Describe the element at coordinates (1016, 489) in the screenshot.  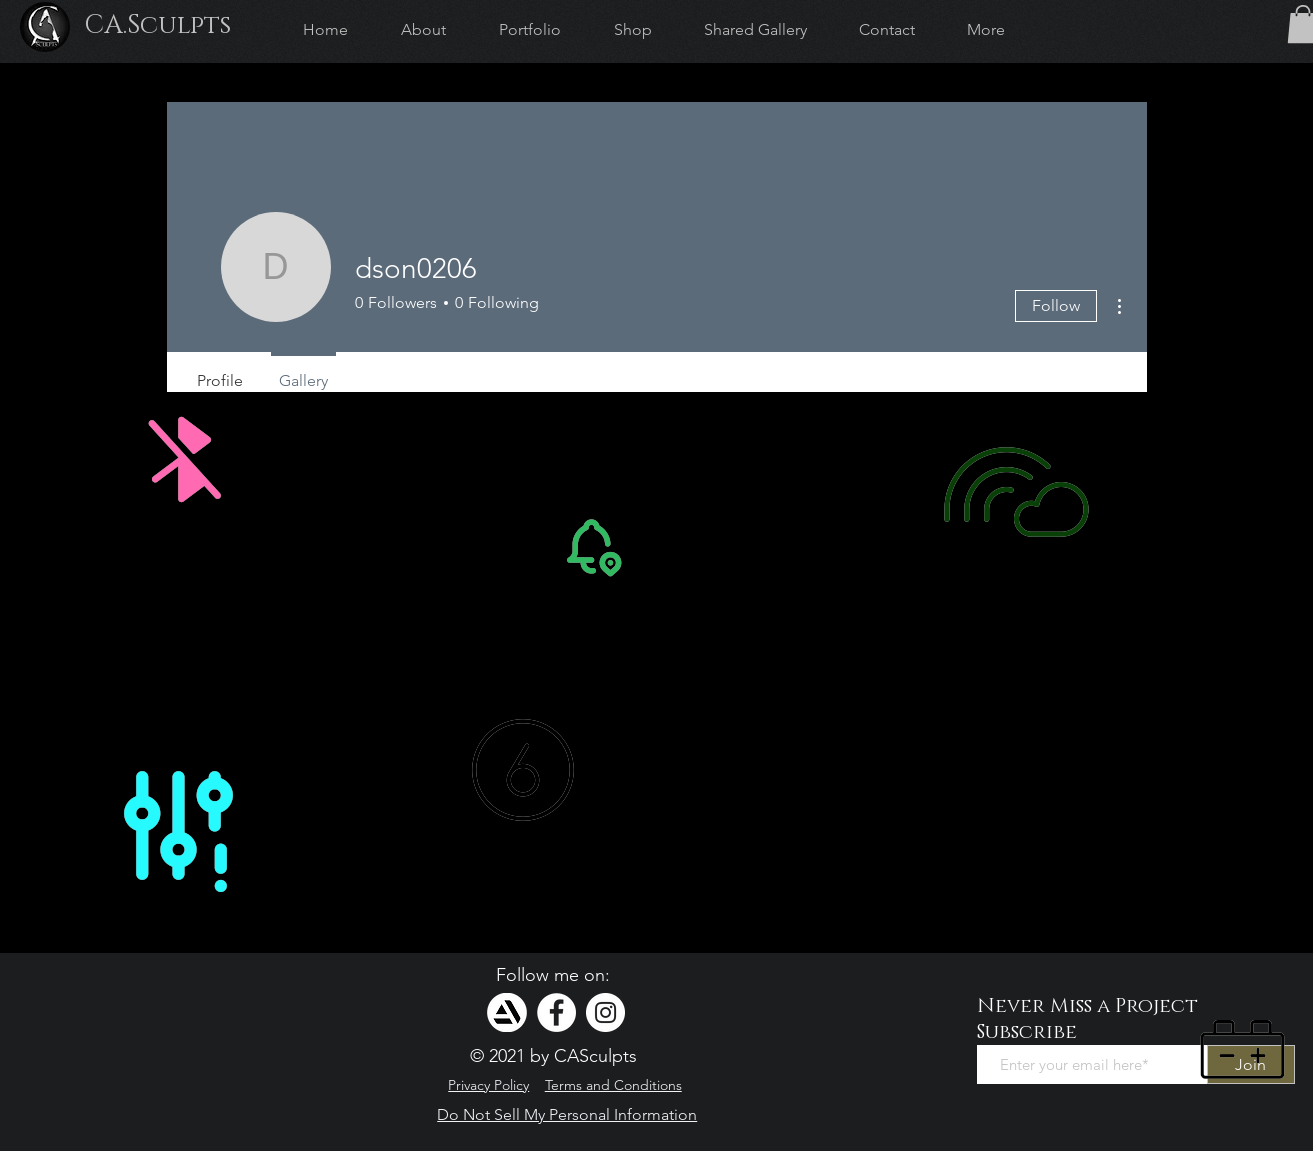
I see `view weather conditions` at that location.